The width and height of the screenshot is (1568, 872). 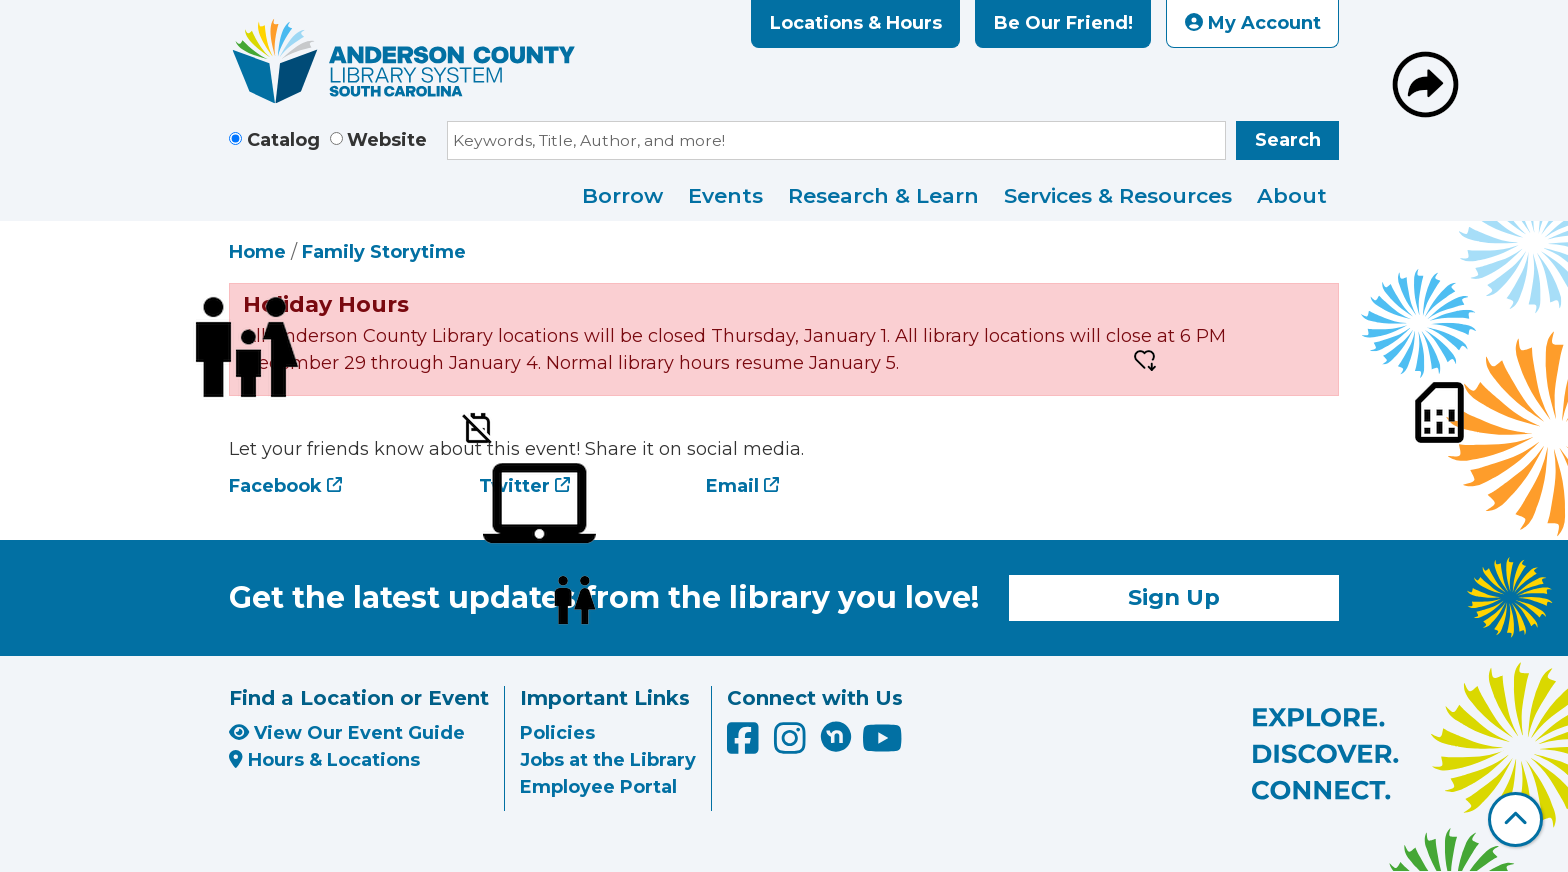 What do you see at coordinates (1439, 412) in the screenshot?
I see `manage sim card settings` at bounding box center [1439, 412].